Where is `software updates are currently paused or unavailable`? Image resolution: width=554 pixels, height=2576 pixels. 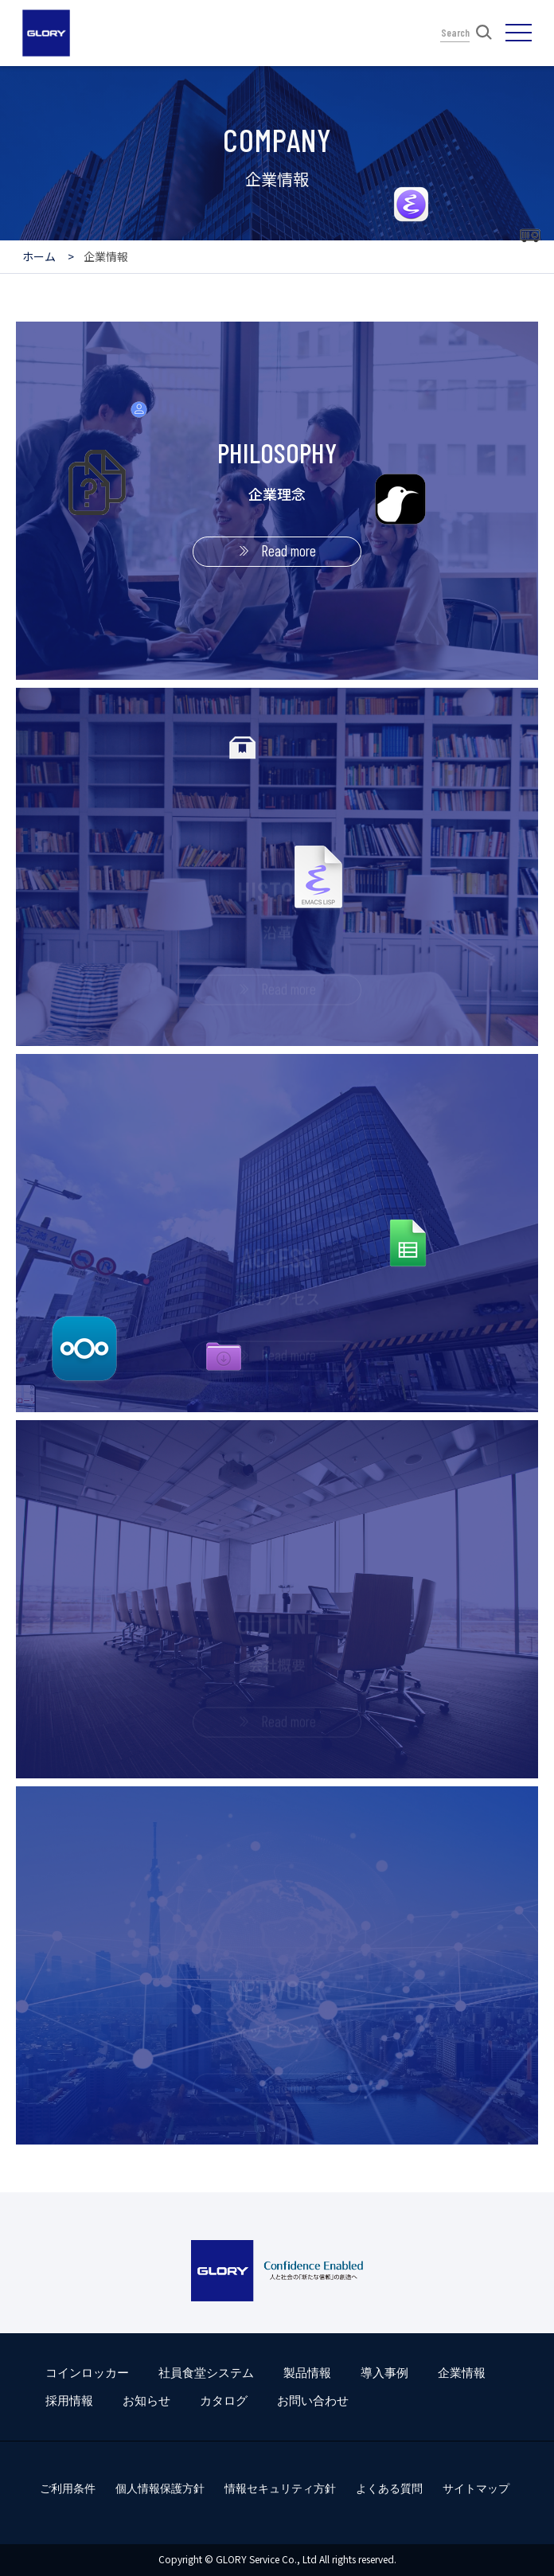
software updates are currently paused or unavailable is located at coordinates (242, 744).